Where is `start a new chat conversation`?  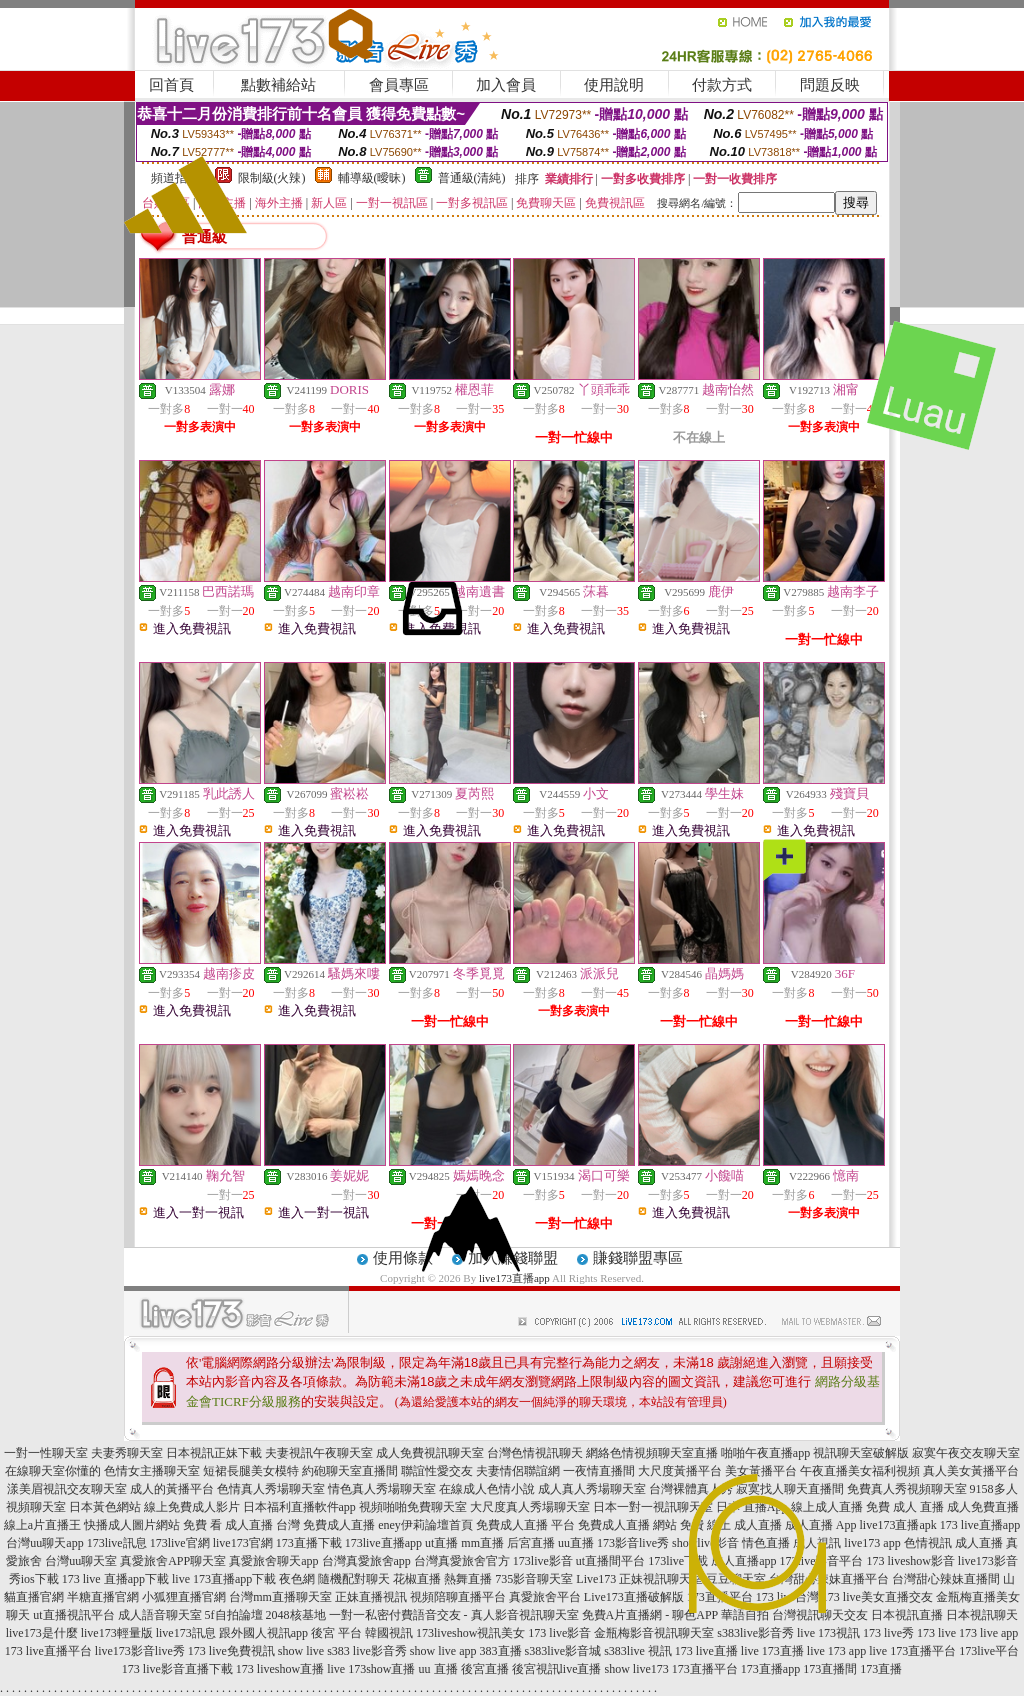 start a new chat conversation is located at coordinates (784, 858).